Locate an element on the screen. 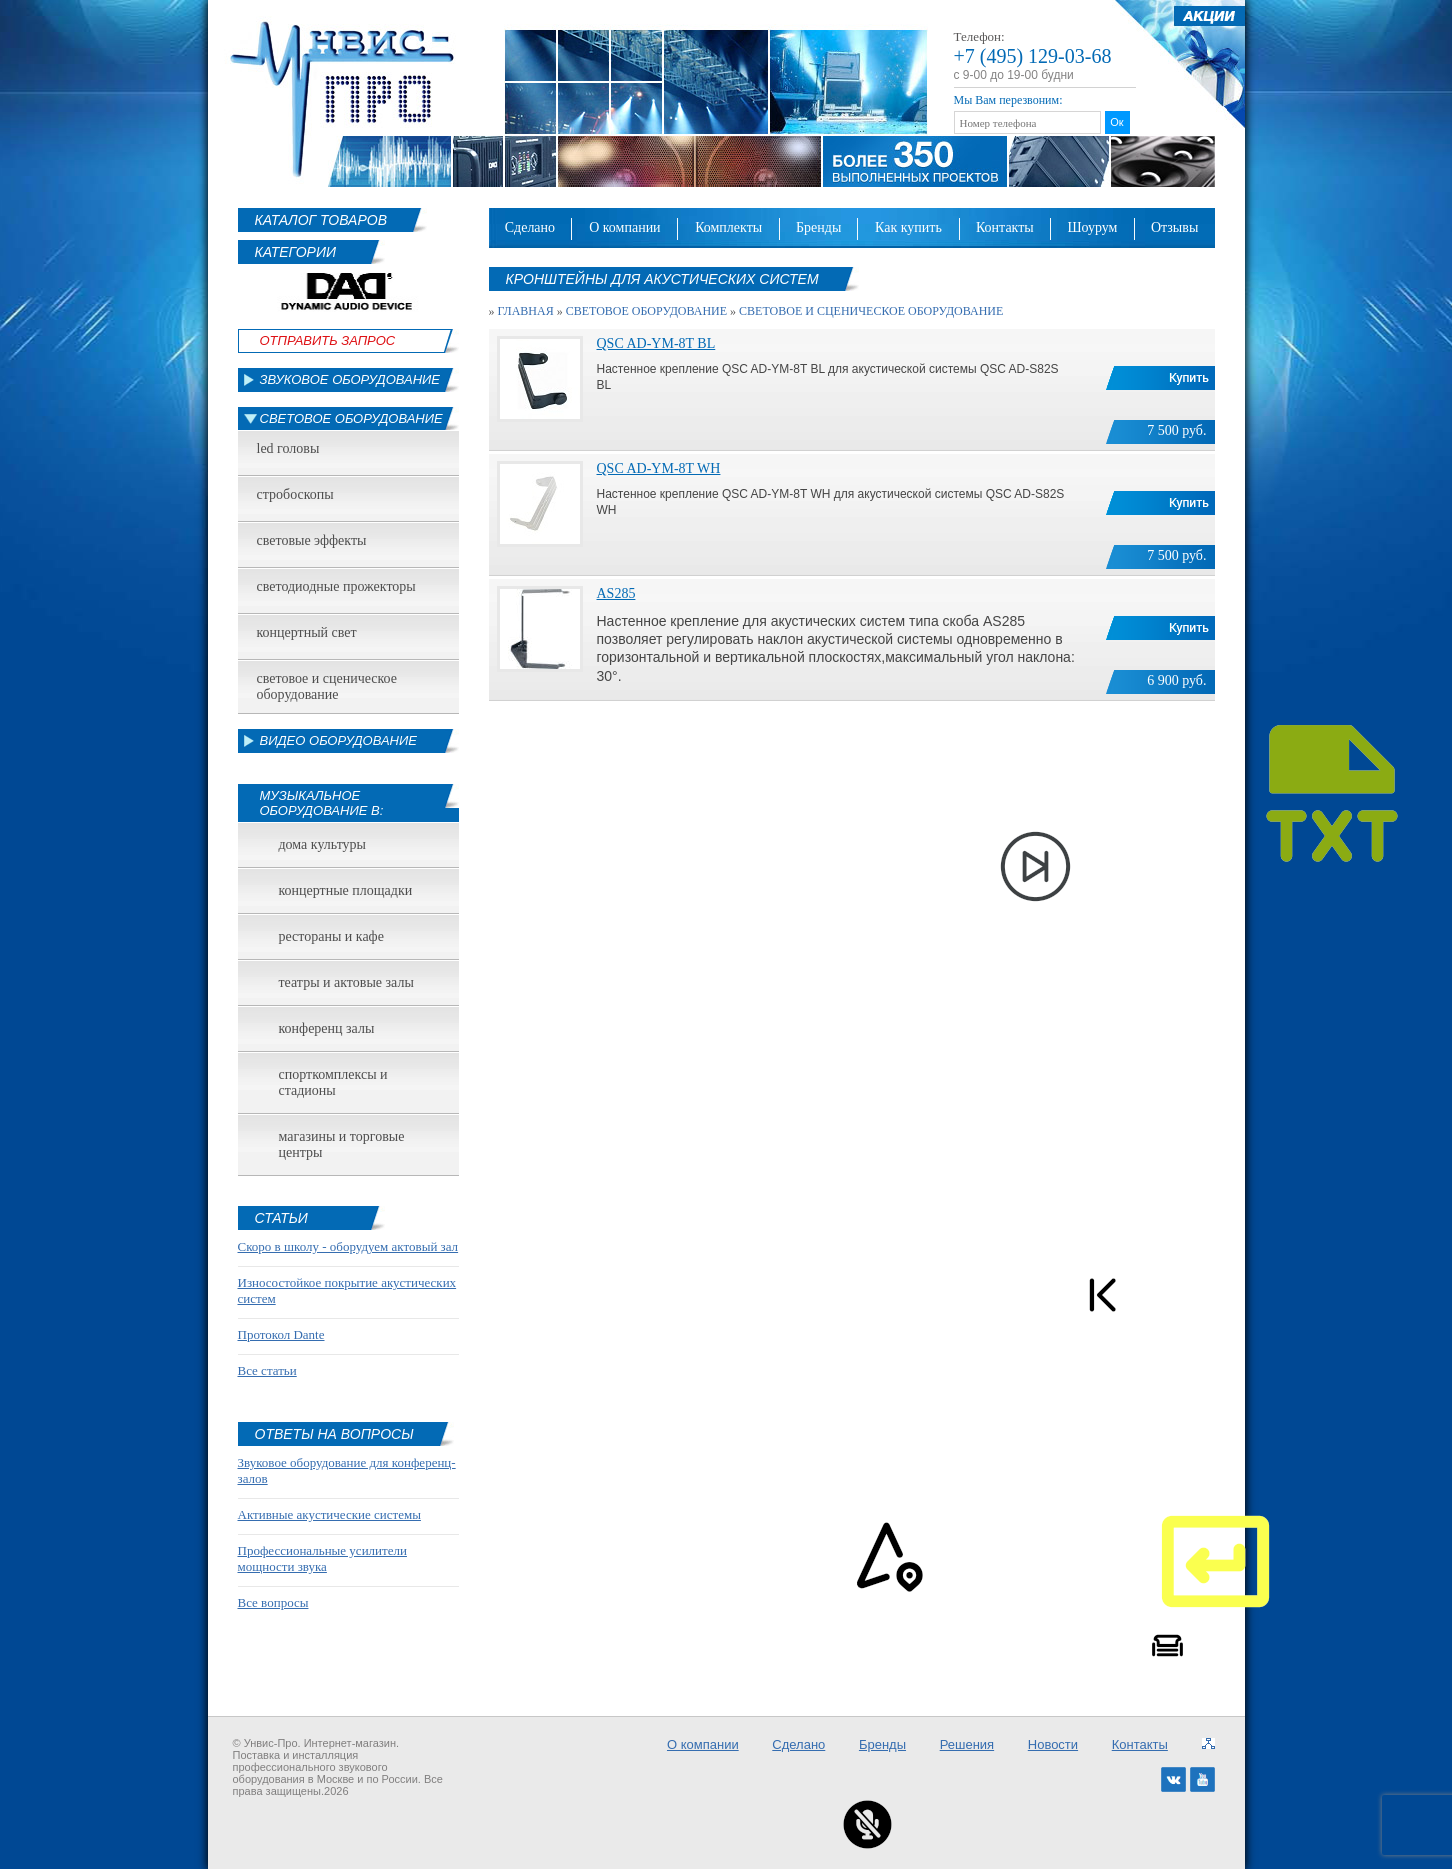 The image size is (1452, 1869). navigate to a pinned location is located at coordinates (886, 1555).